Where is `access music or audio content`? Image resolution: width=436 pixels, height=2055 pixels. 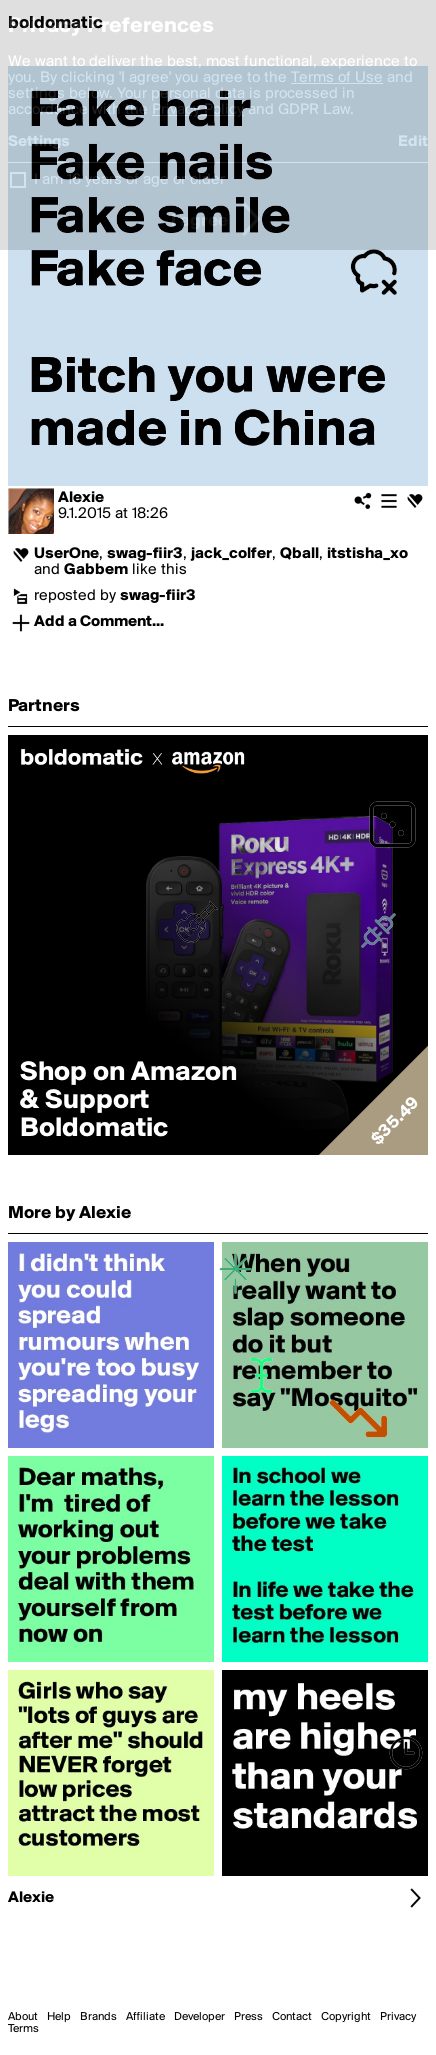
access music or audio content is located at coordinates (196, 922).